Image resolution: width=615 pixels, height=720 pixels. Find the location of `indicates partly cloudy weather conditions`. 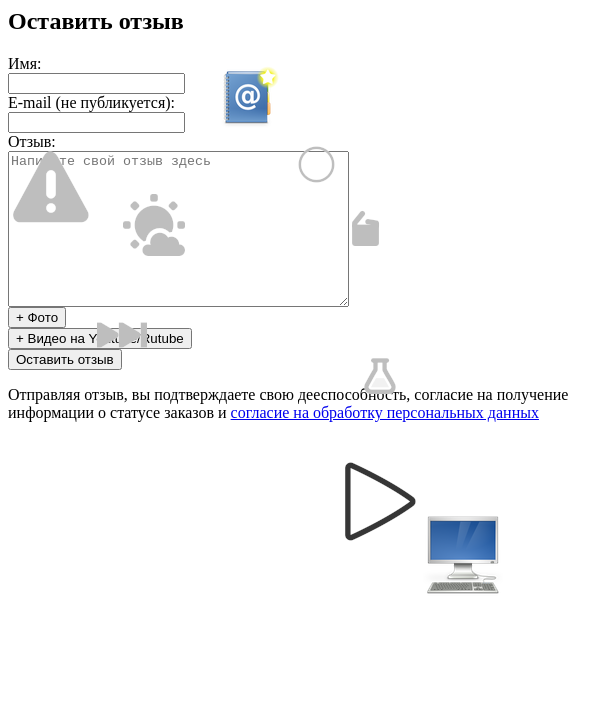

indicates partly cloudy weather conditions is located at coordinates (154, 225).